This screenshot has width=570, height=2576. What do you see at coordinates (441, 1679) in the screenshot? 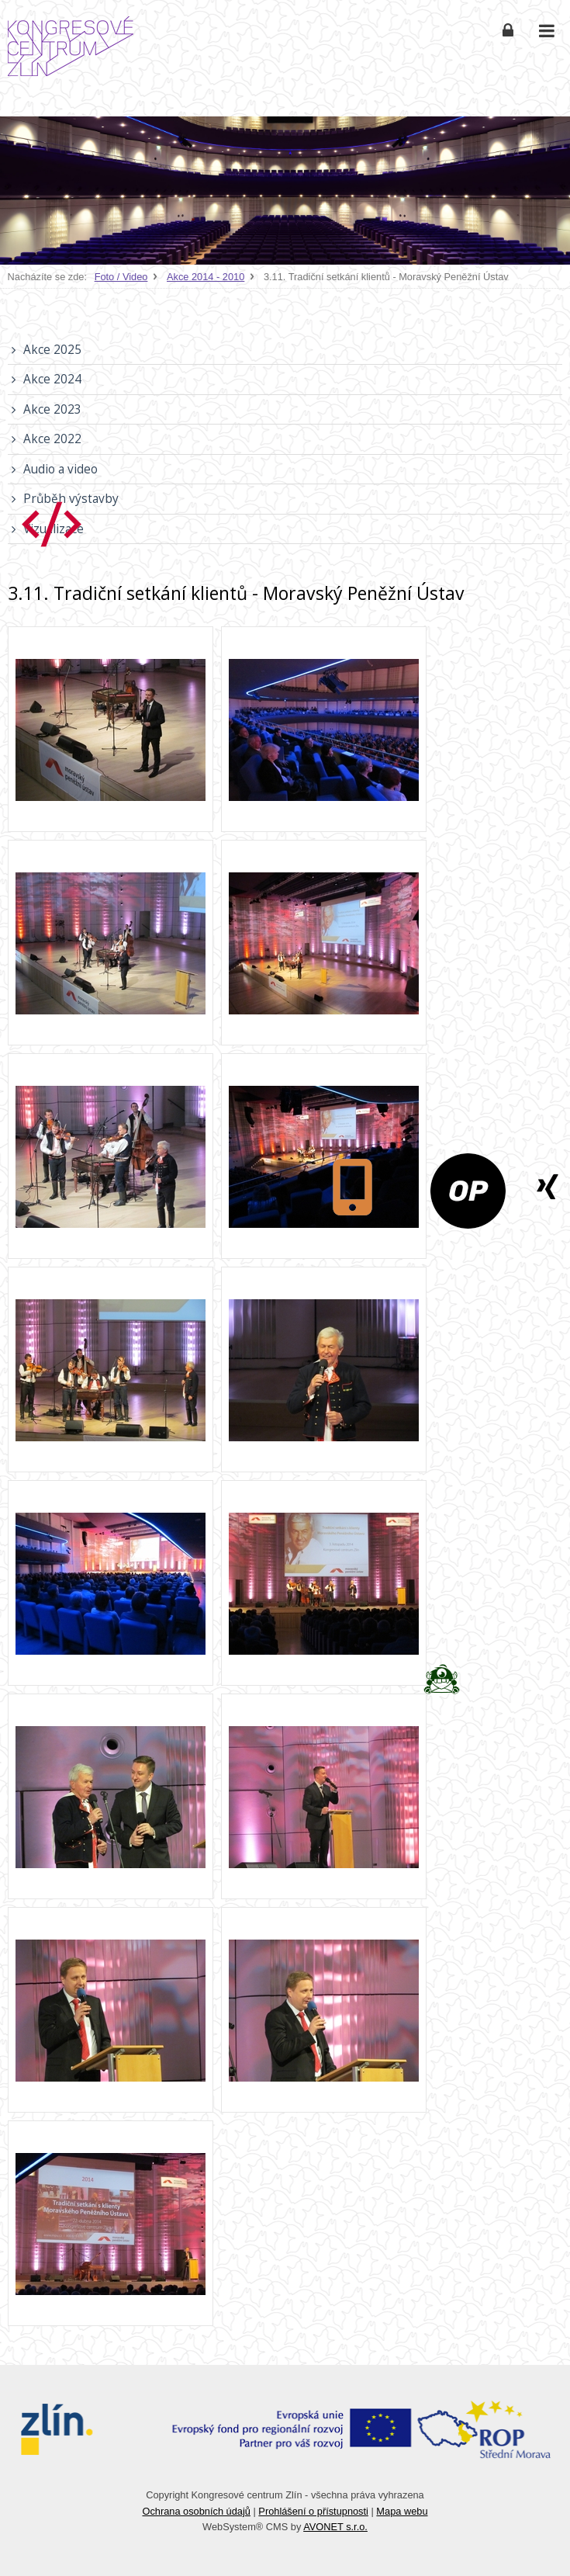
I see `optinmonster logo` at bounding box center [441, 1679].